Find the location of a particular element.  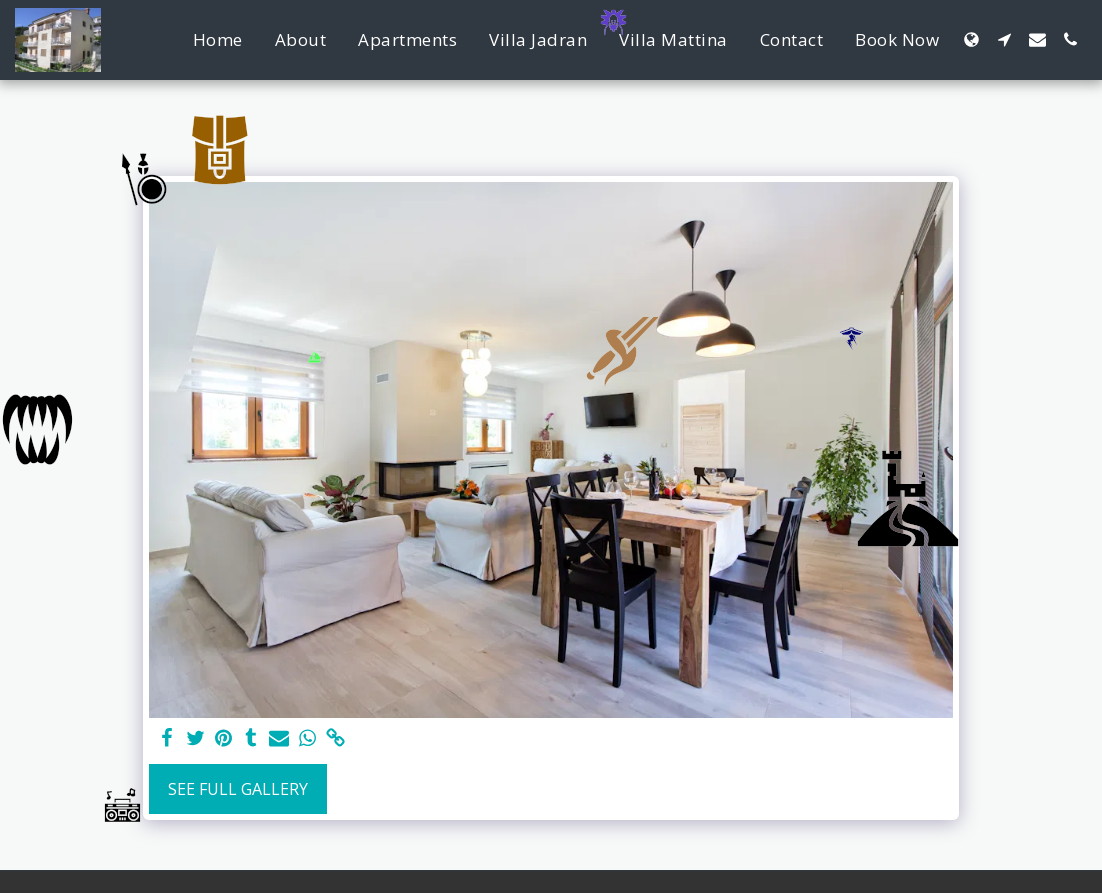

open inventory or backpack is located at coordinates (220, 150).